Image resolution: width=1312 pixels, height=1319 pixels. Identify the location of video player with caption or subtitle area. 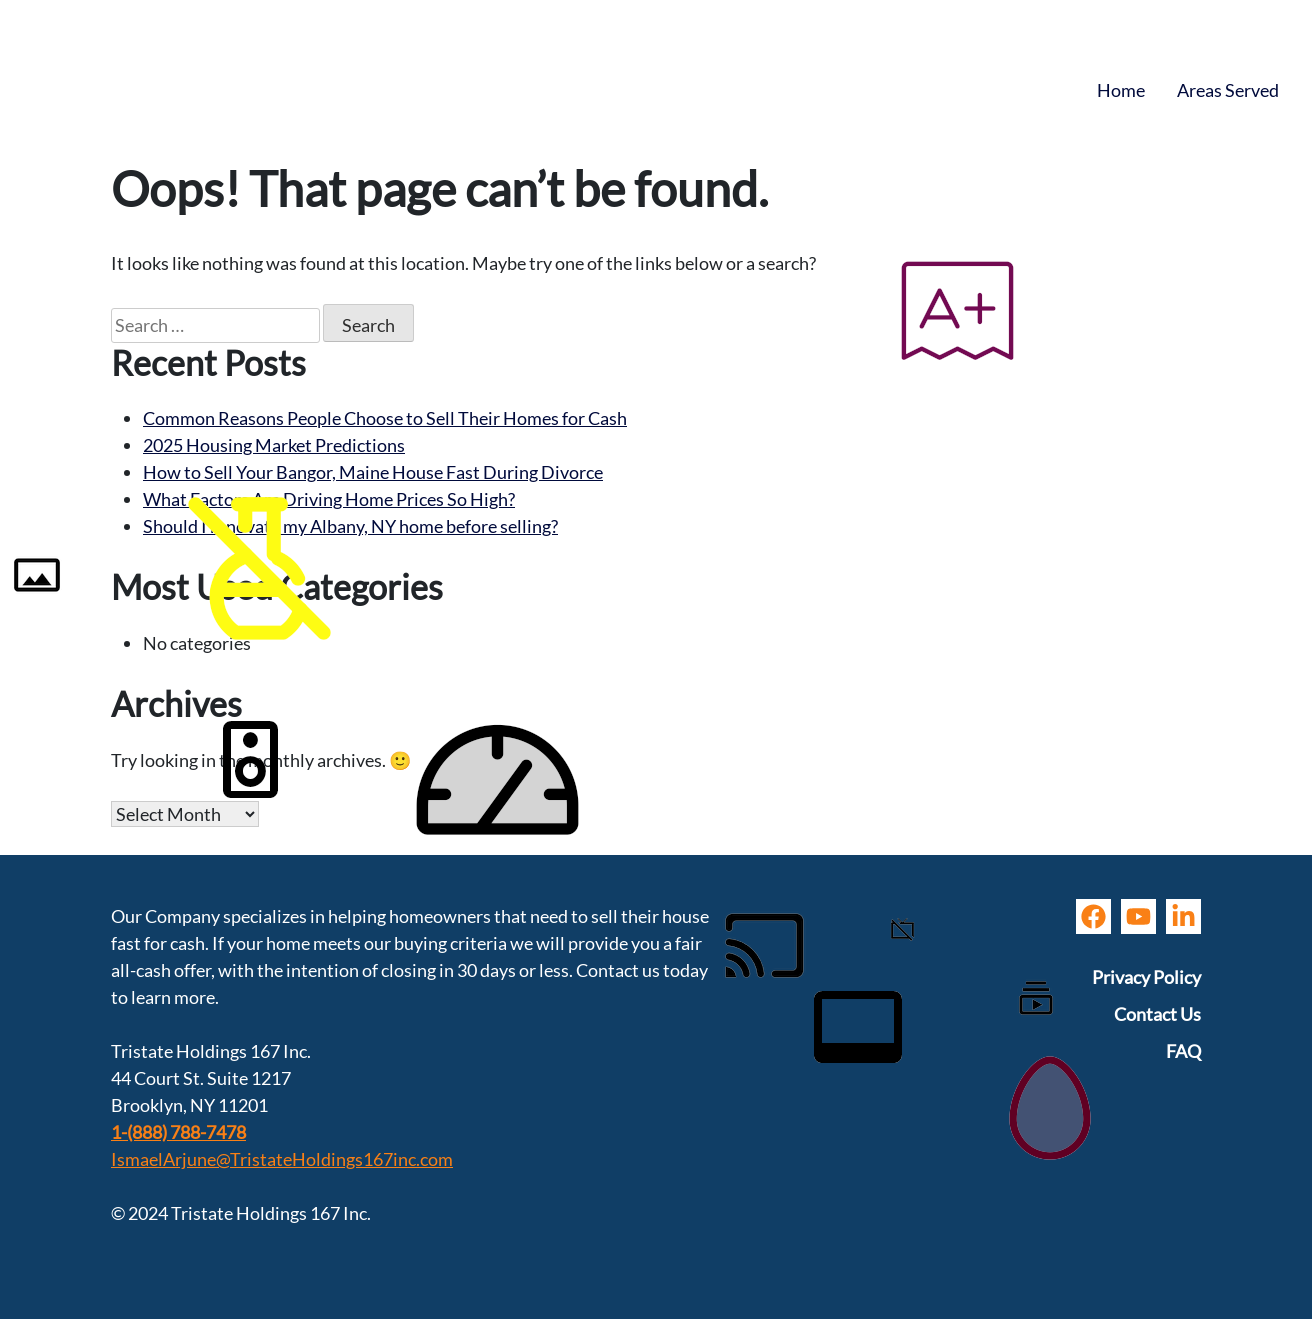
(858, 1027).